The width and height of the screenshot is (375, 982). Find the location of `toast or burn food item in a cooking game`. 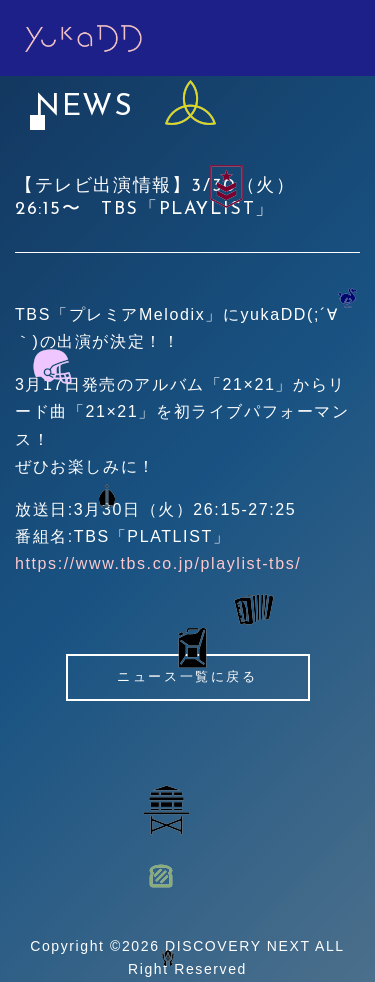

toast or burn food item in a cooking game is located at coordinates (161, 876).